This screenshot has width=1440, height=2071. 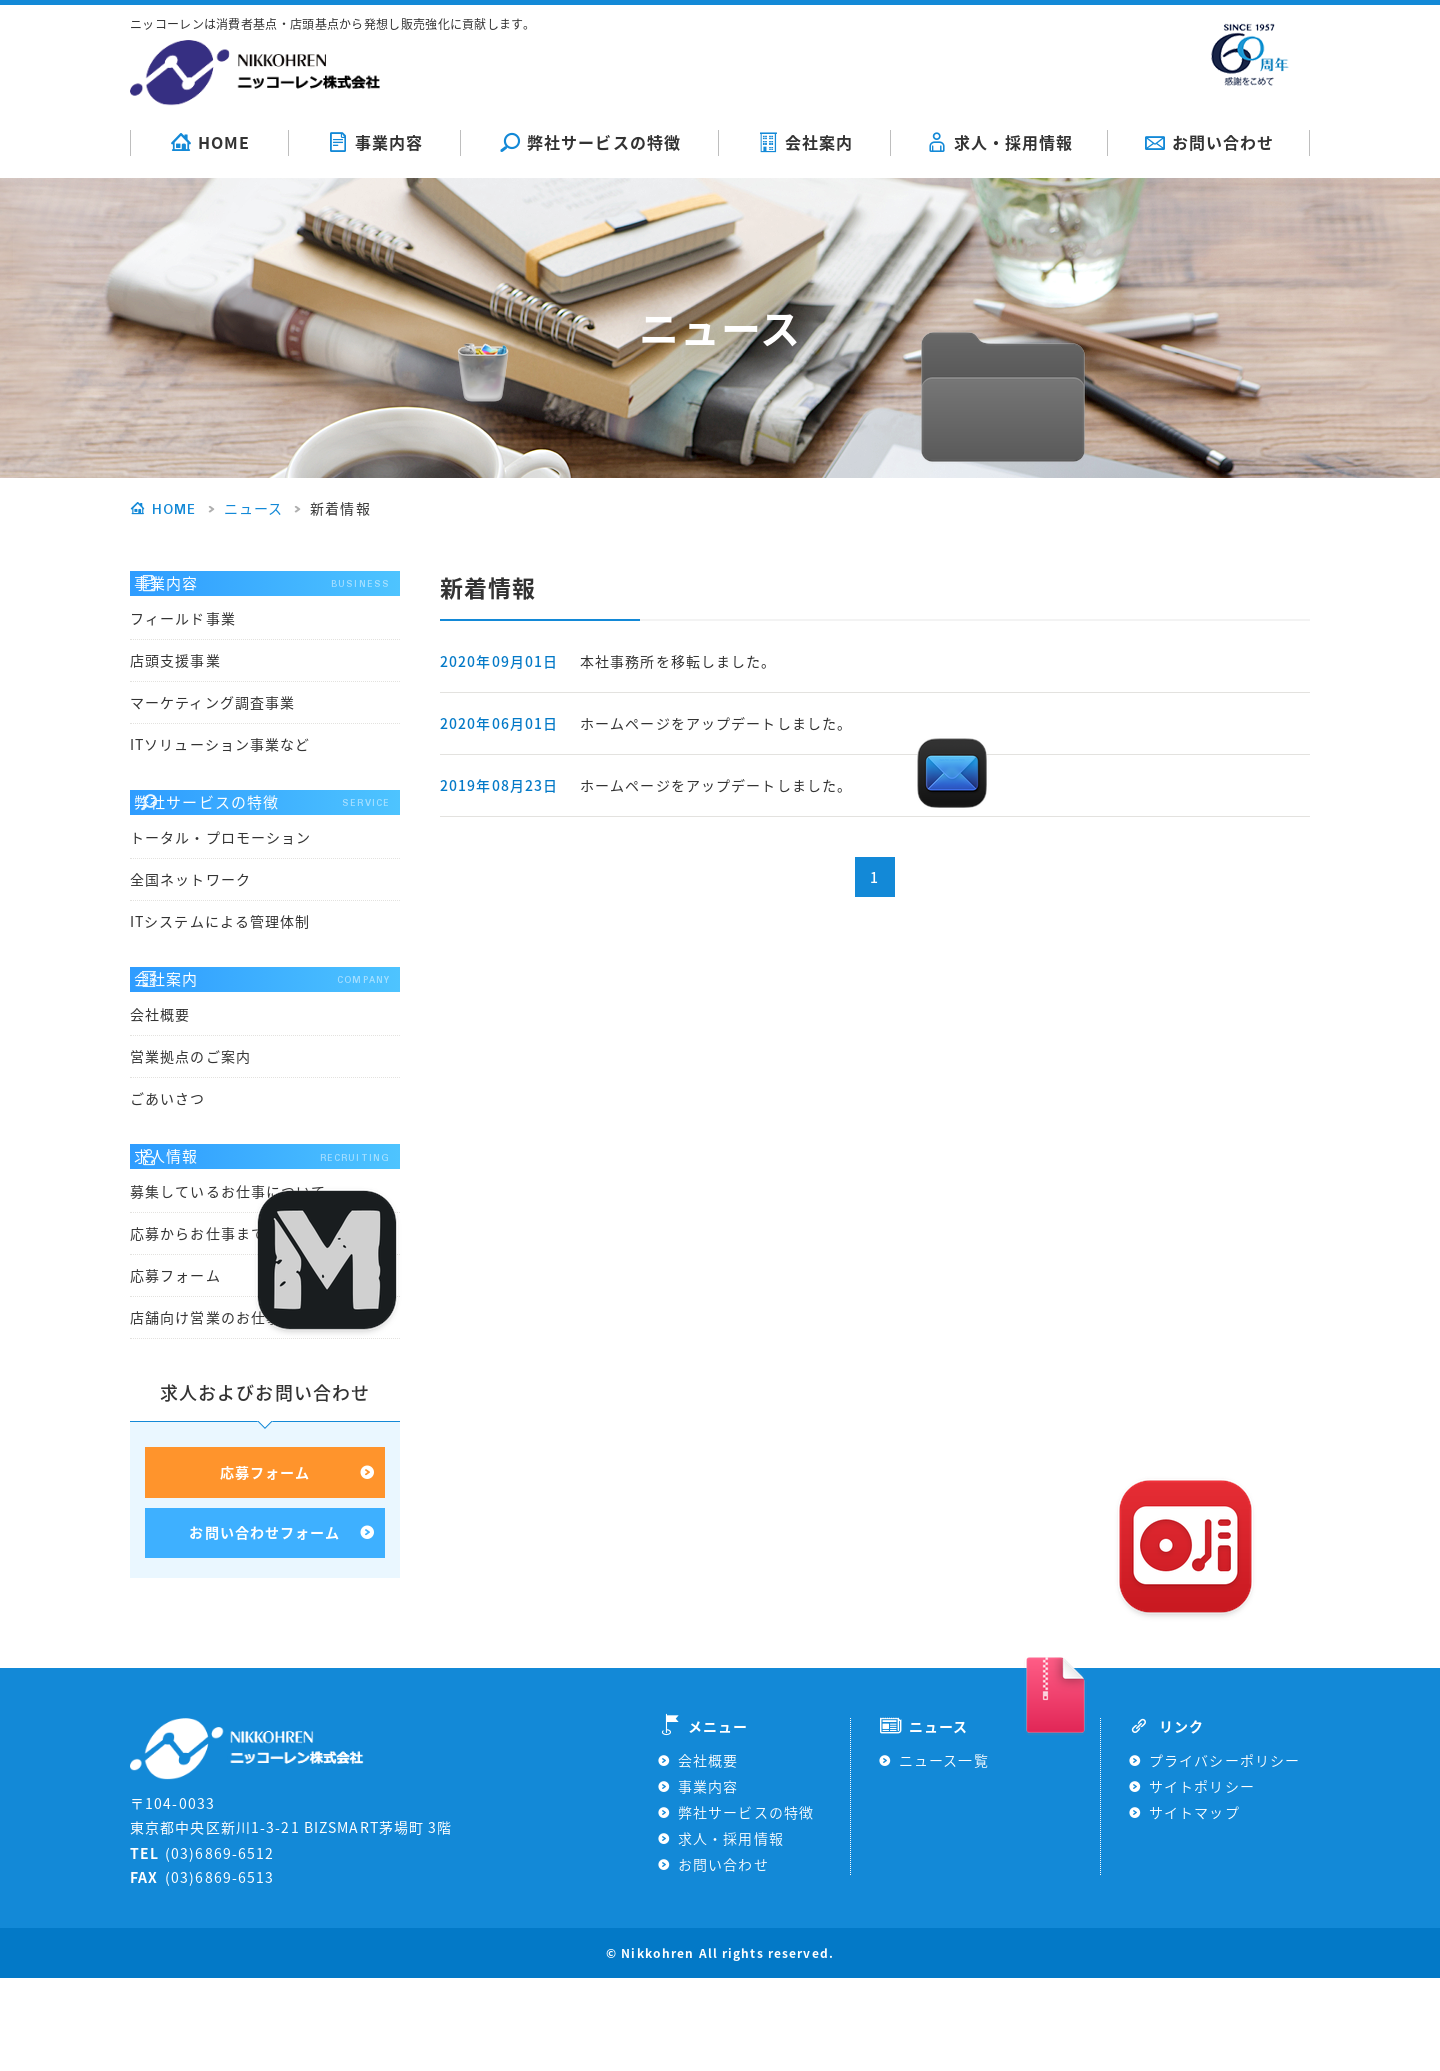 I want to click on a compressed postscript file, so click(x=1055, y=1696).